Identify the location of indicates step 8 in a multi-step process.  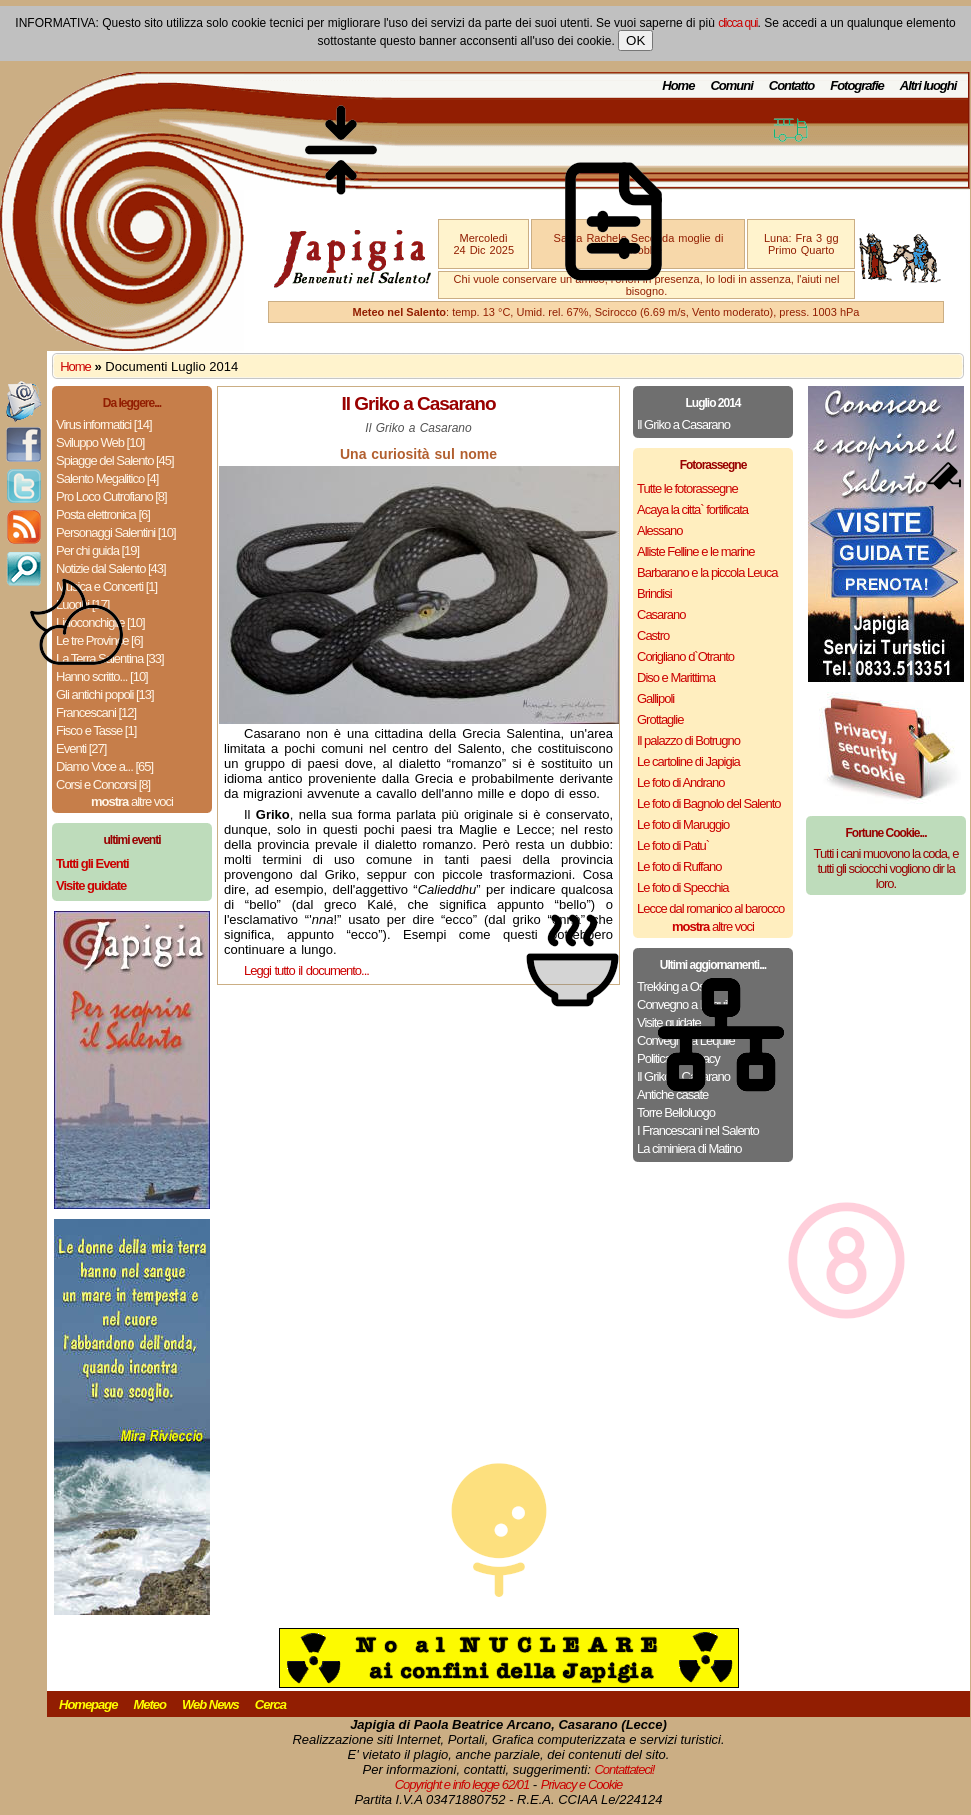
(846, 1260).